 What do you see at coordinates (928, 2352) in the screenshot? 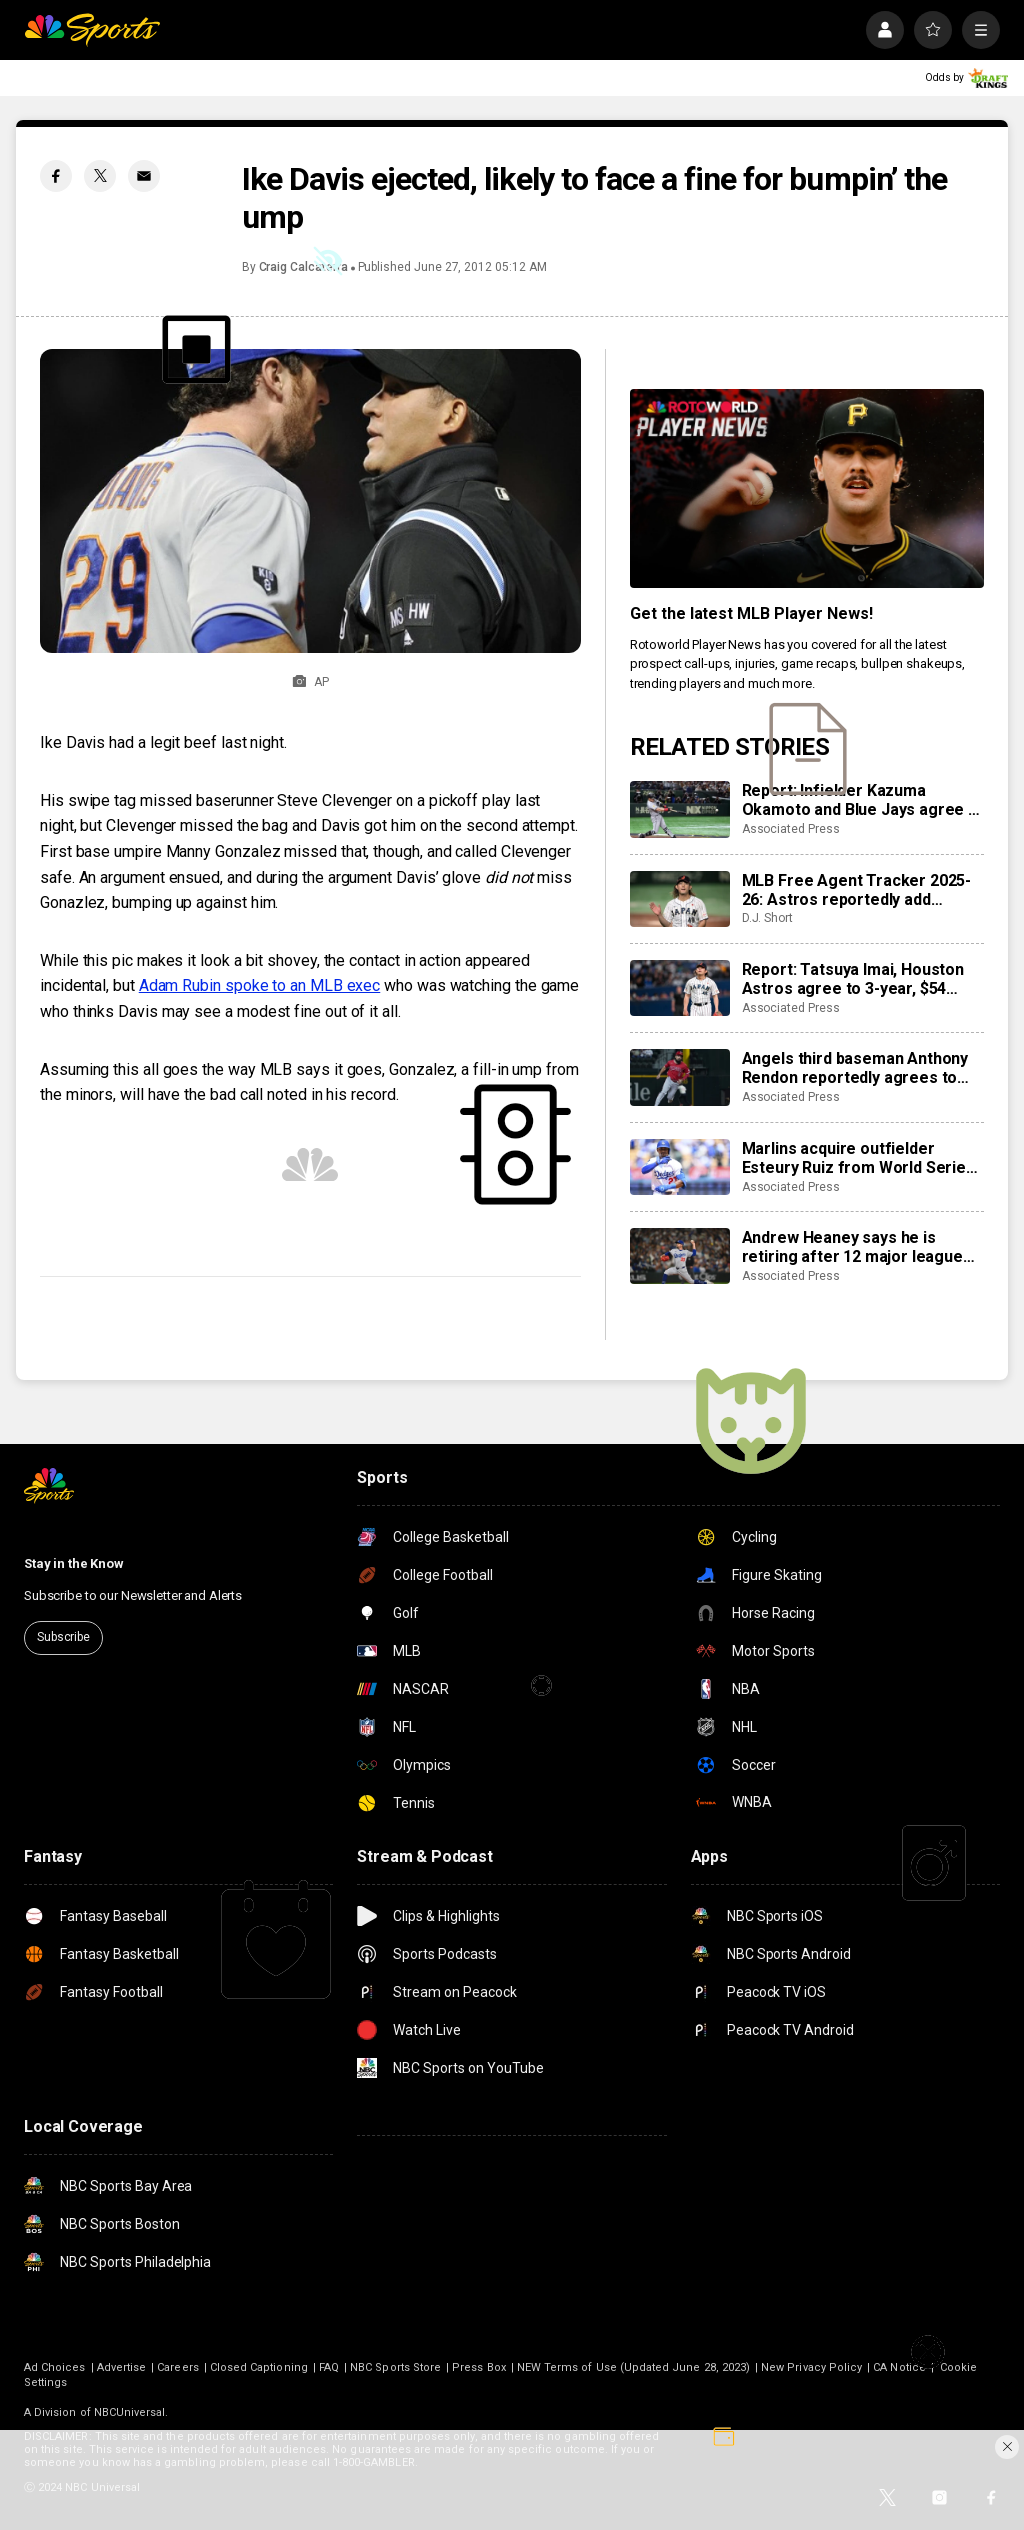
I see `cancel or close the current action` at bounding box center [928, 2352].